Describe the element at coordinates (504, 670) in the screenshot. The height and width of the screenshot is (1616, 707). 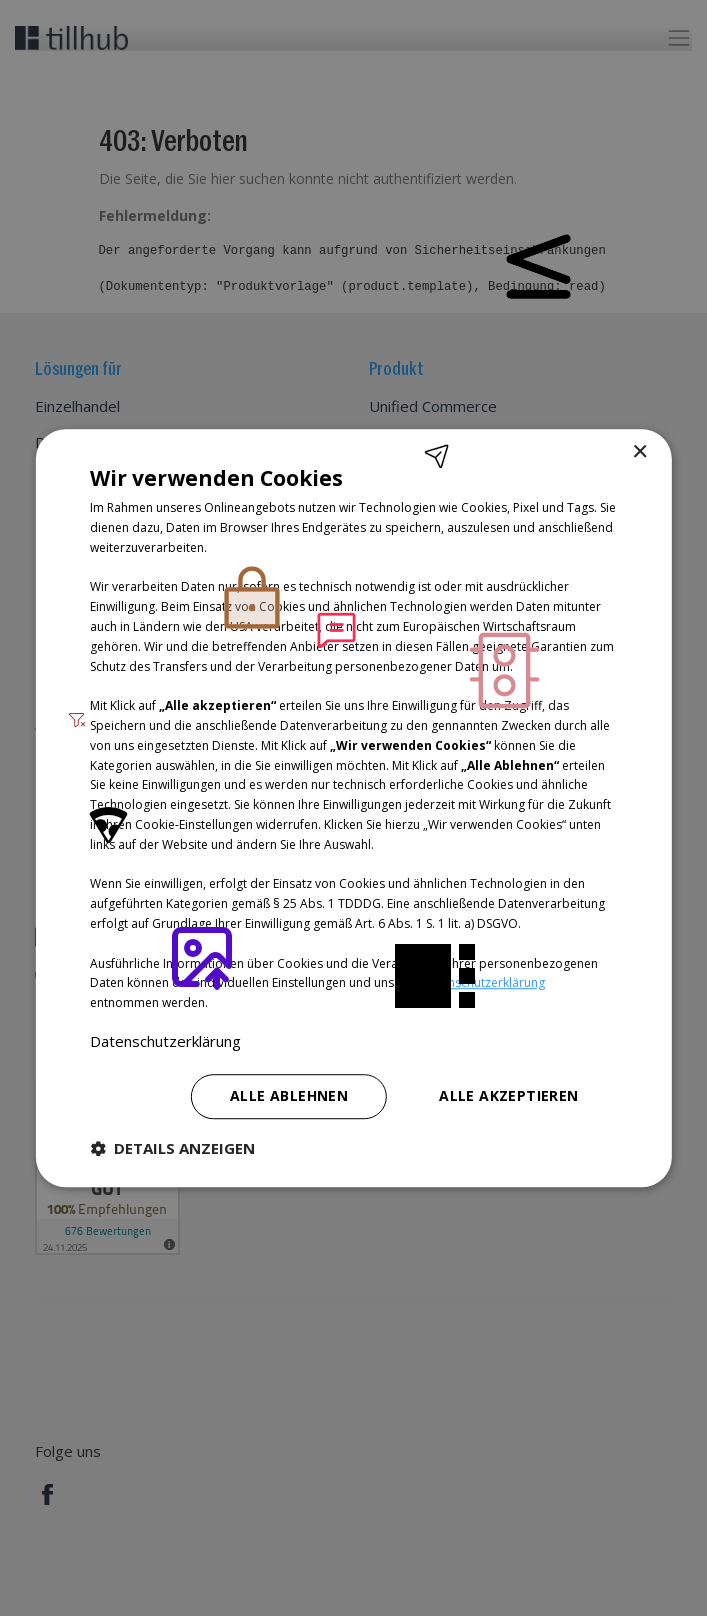
I see `traffic or transportation settings` at that location.